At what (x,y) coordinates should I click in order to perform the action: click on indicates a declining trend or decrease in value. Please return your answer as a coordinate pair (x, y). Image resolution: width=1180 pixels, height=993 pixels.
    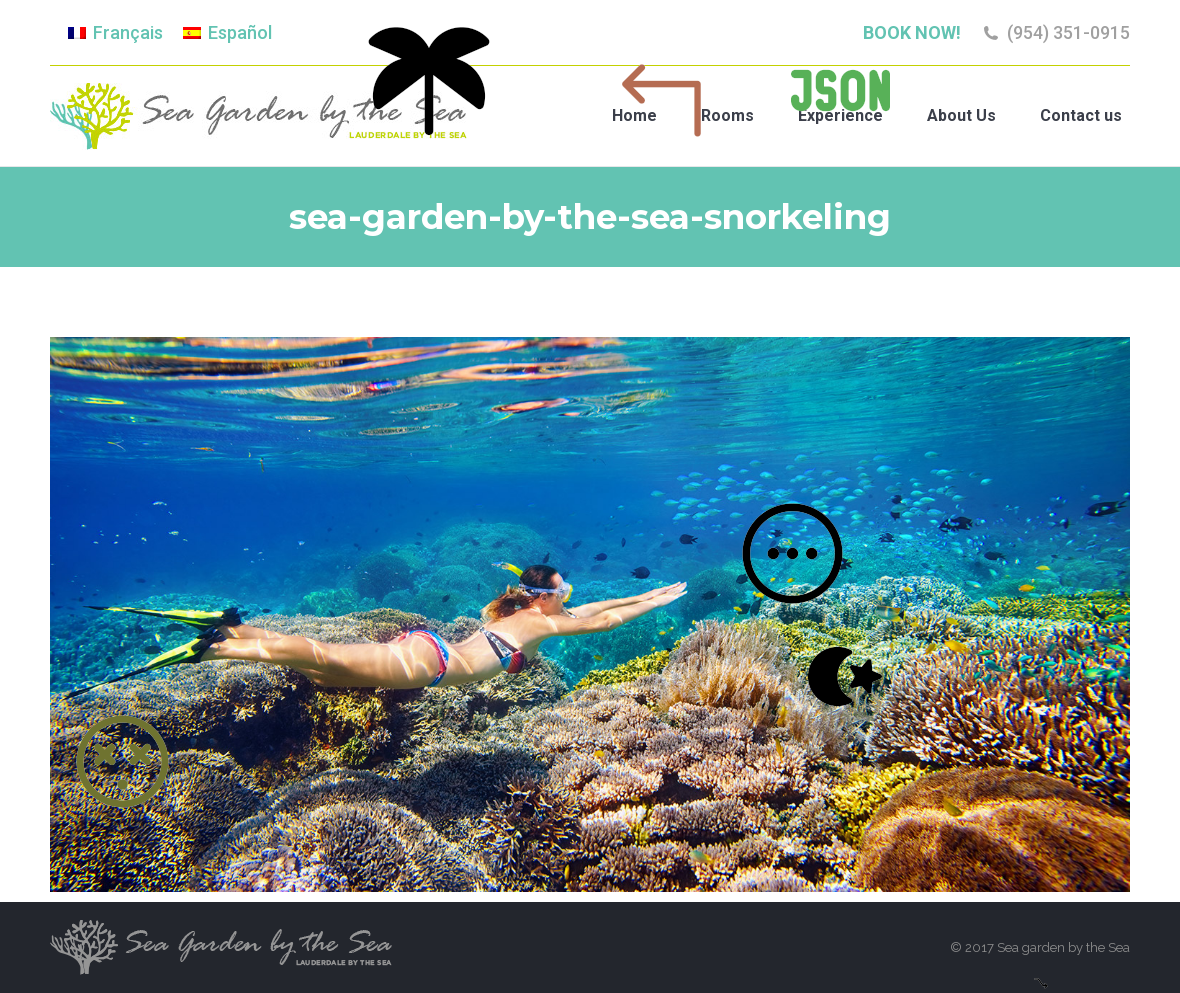
    Looking at the image, I should click on (1041, 983).